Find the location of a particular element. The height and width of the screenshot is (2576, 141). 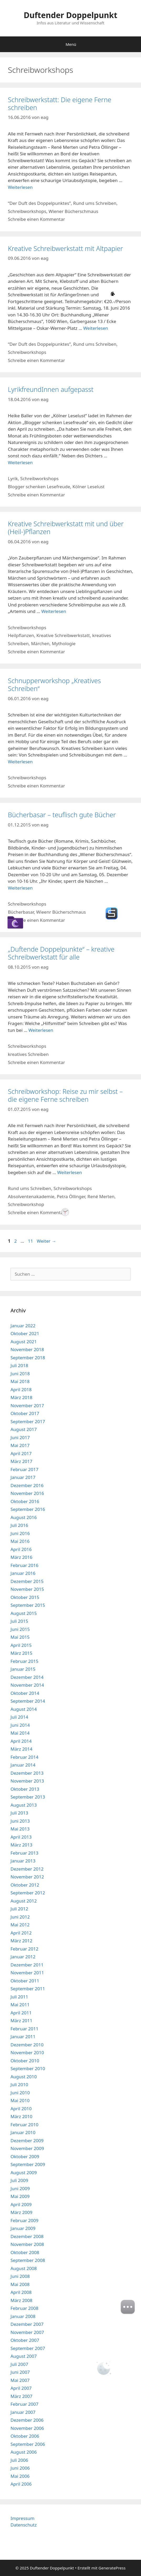

indicates clear night weather conditions is located at coordinates (104, 2368).